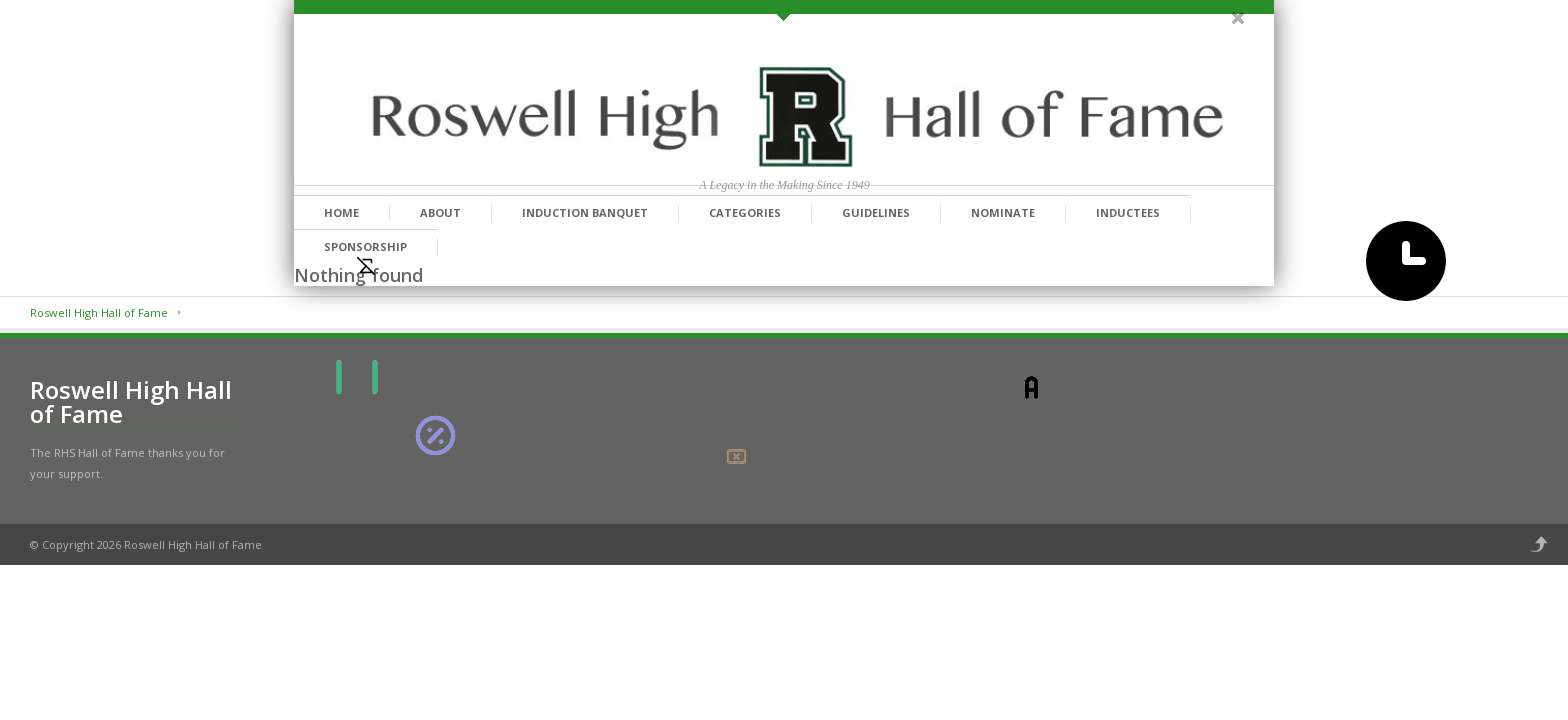 Image resolution: width=1568 pixels, height=720 pixels. Describe the element at coordinates (366, 266) in the screenshot. I see `disable automatic sum calculation` at that location.